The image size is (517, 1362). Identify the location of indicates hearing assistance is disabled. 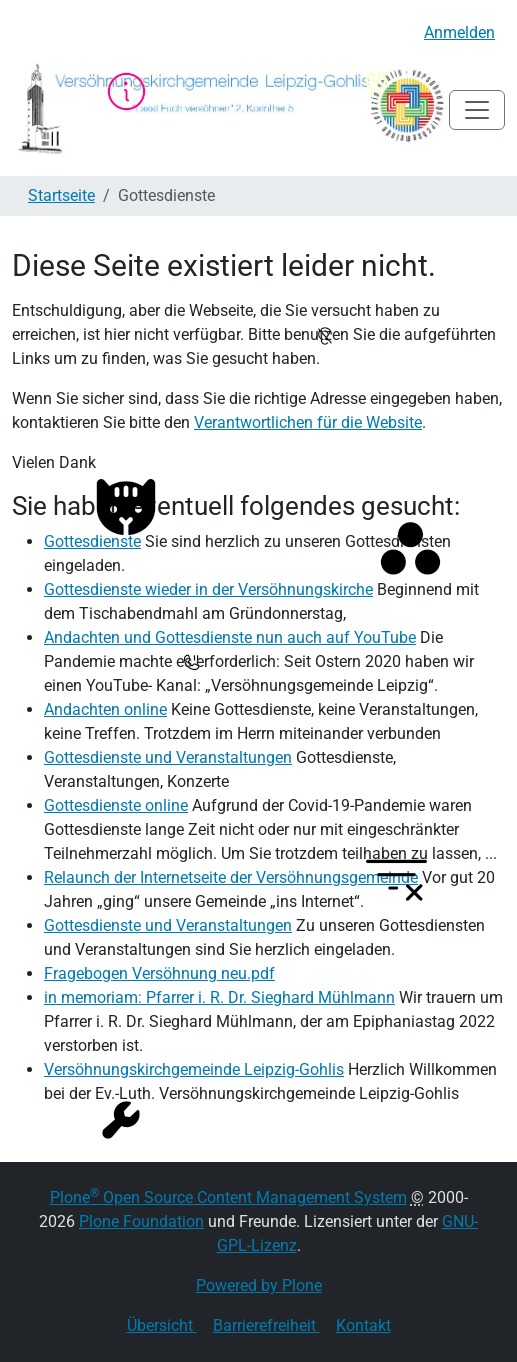
(325, 336).